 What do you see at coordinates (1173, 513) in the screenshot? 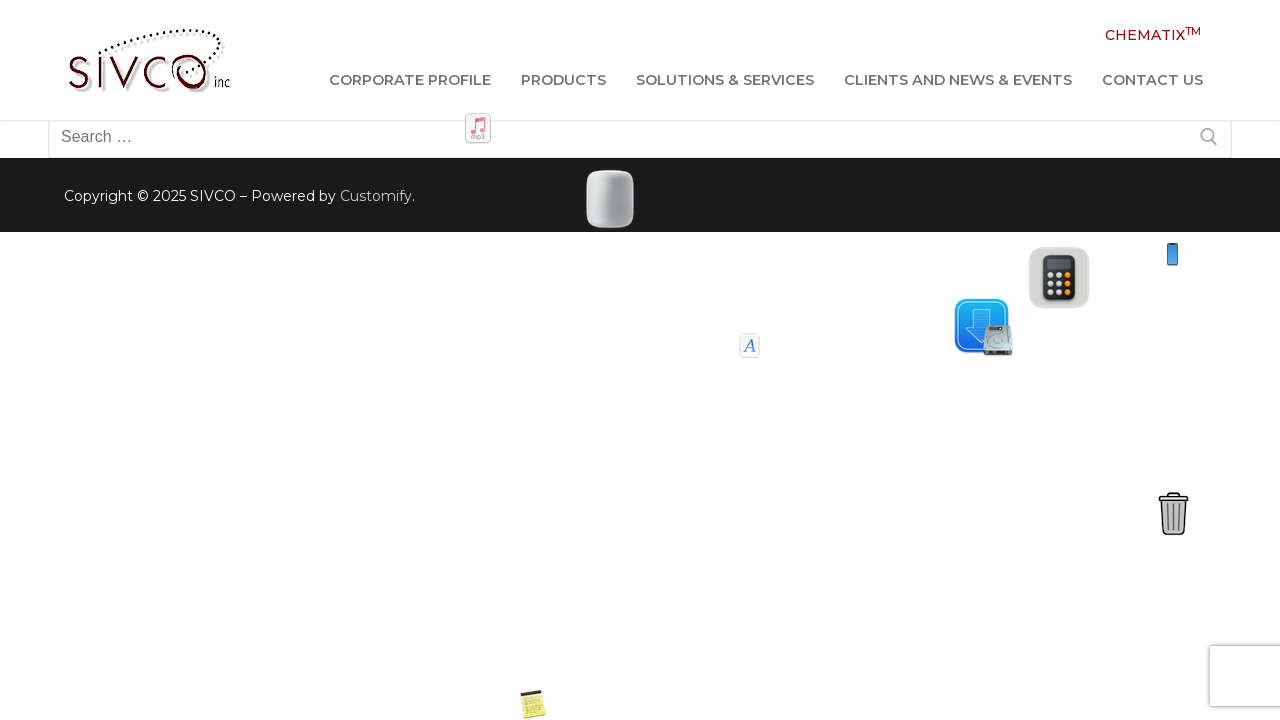
I see `access deleted emails in mail sidebar` at bounding box center [1173, 513].